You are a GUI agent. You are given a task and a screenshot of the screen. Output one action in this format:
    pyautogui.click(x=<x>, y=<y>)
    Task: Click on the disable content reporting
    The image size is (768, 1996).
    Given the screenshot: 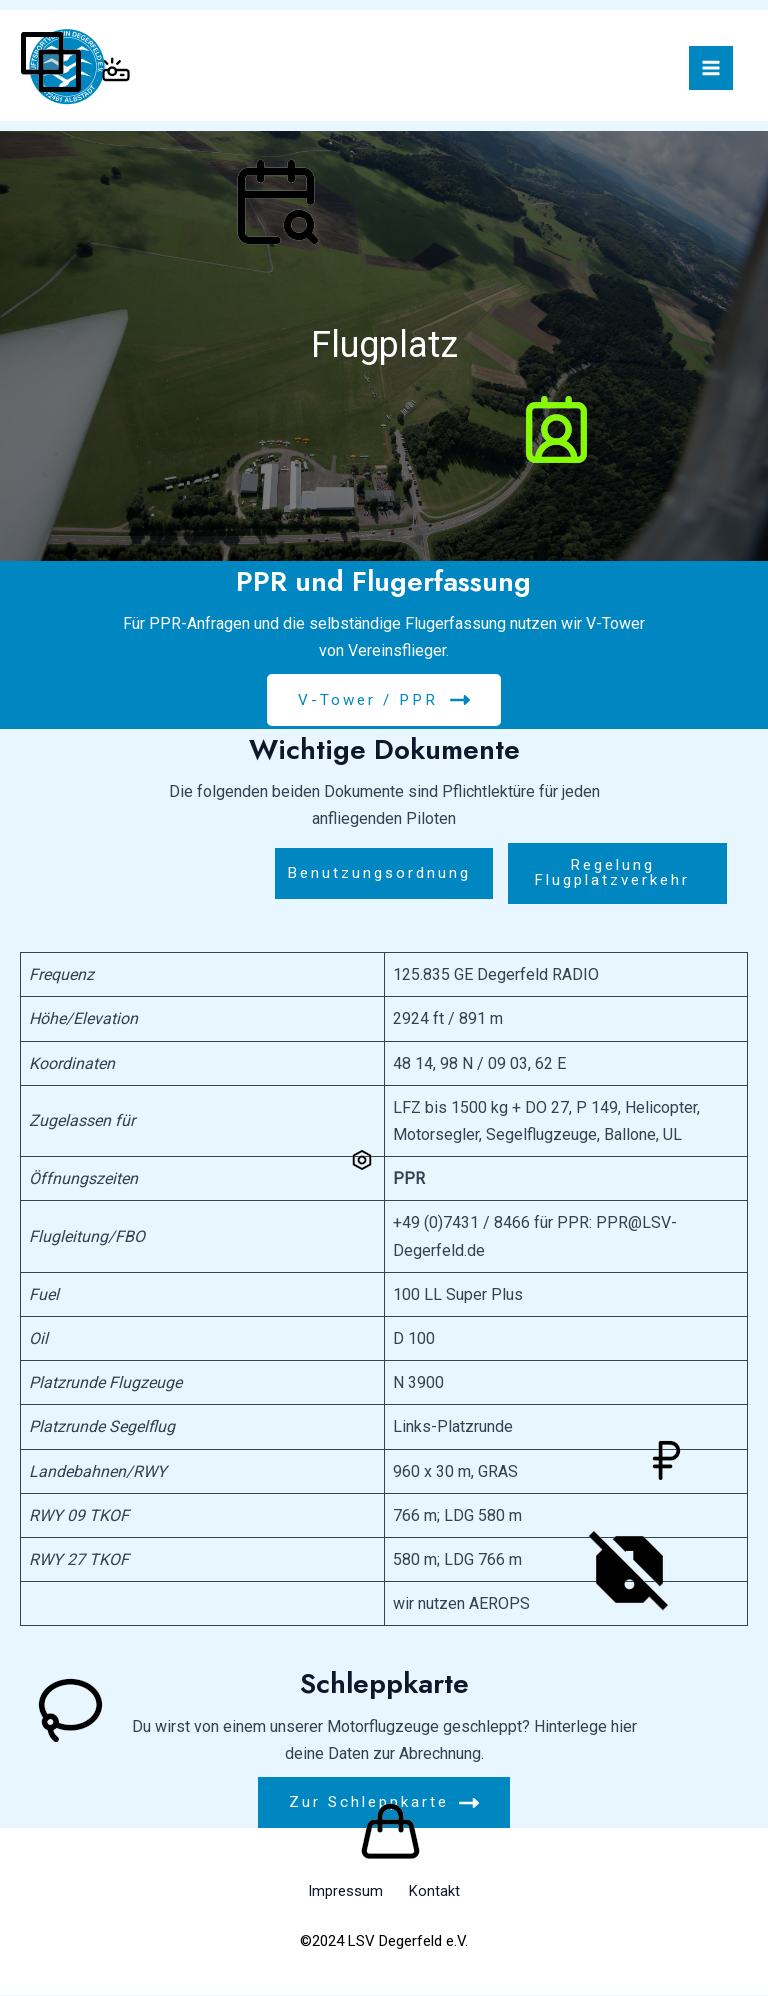 What is the action you would take?
    pyautogui.click(x=629, y=1569)
    